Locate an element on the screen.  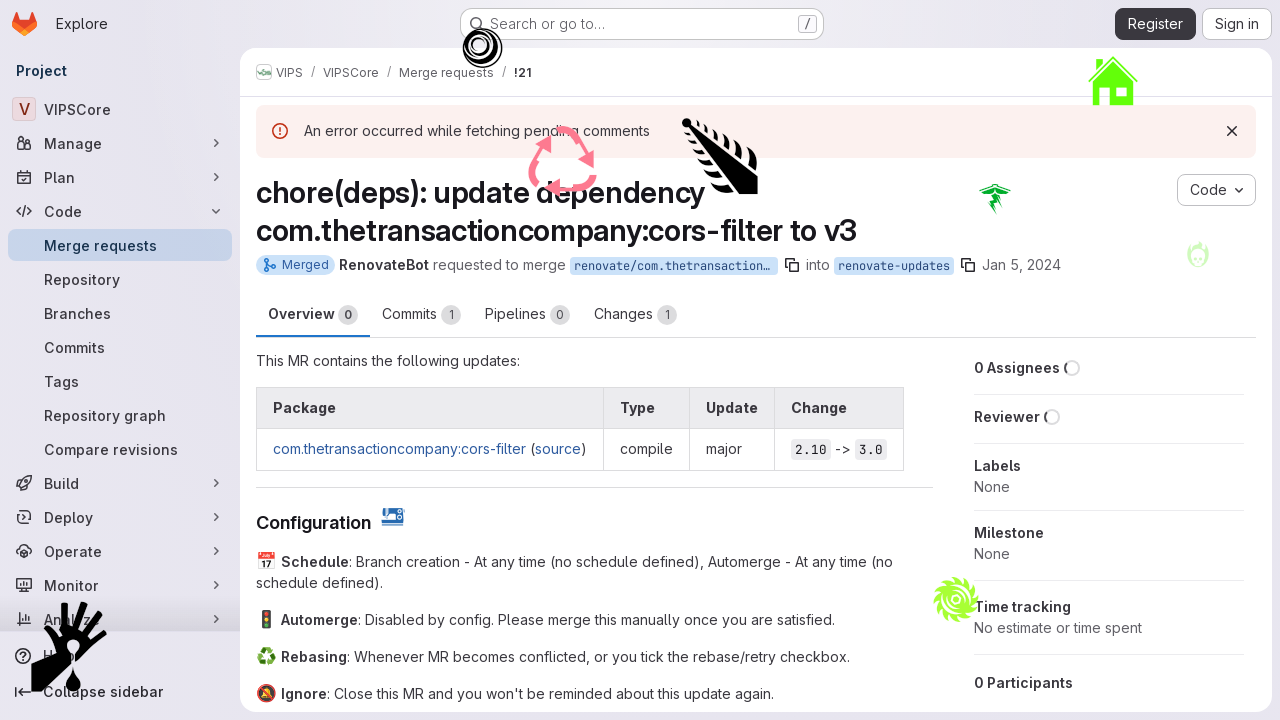
indicates a sawblade or cutting tool in a game interface is located at coordinates (956, 599).